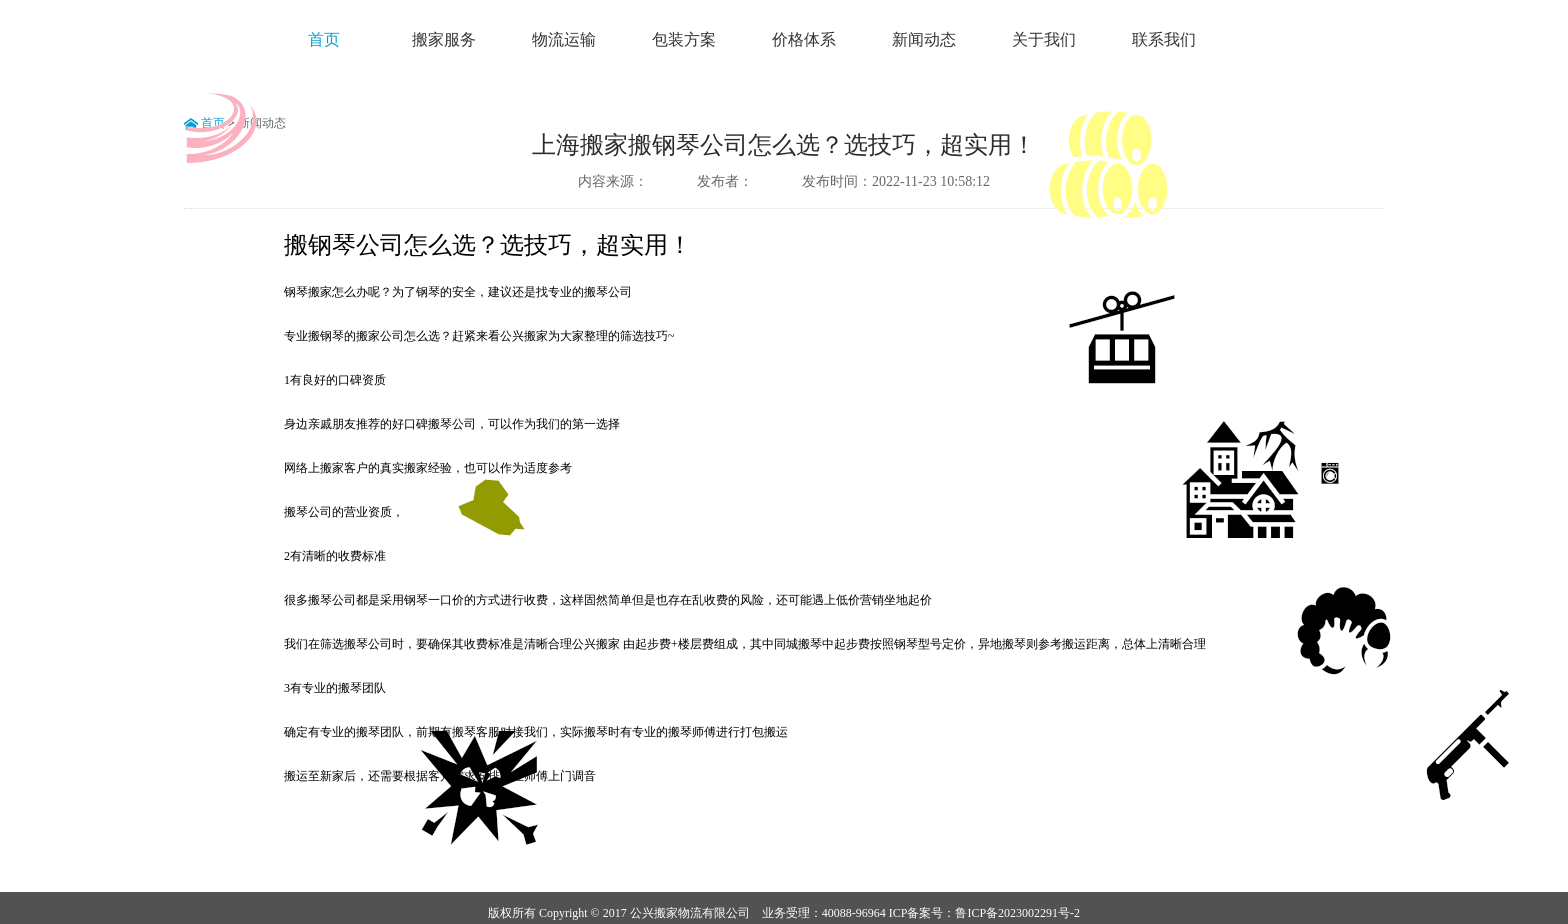 This screenshot has width=1568, height=924. Describe the element at coordinates (1330, 473) in the screenshot. I see `access laundry or appliance controls` at that location.